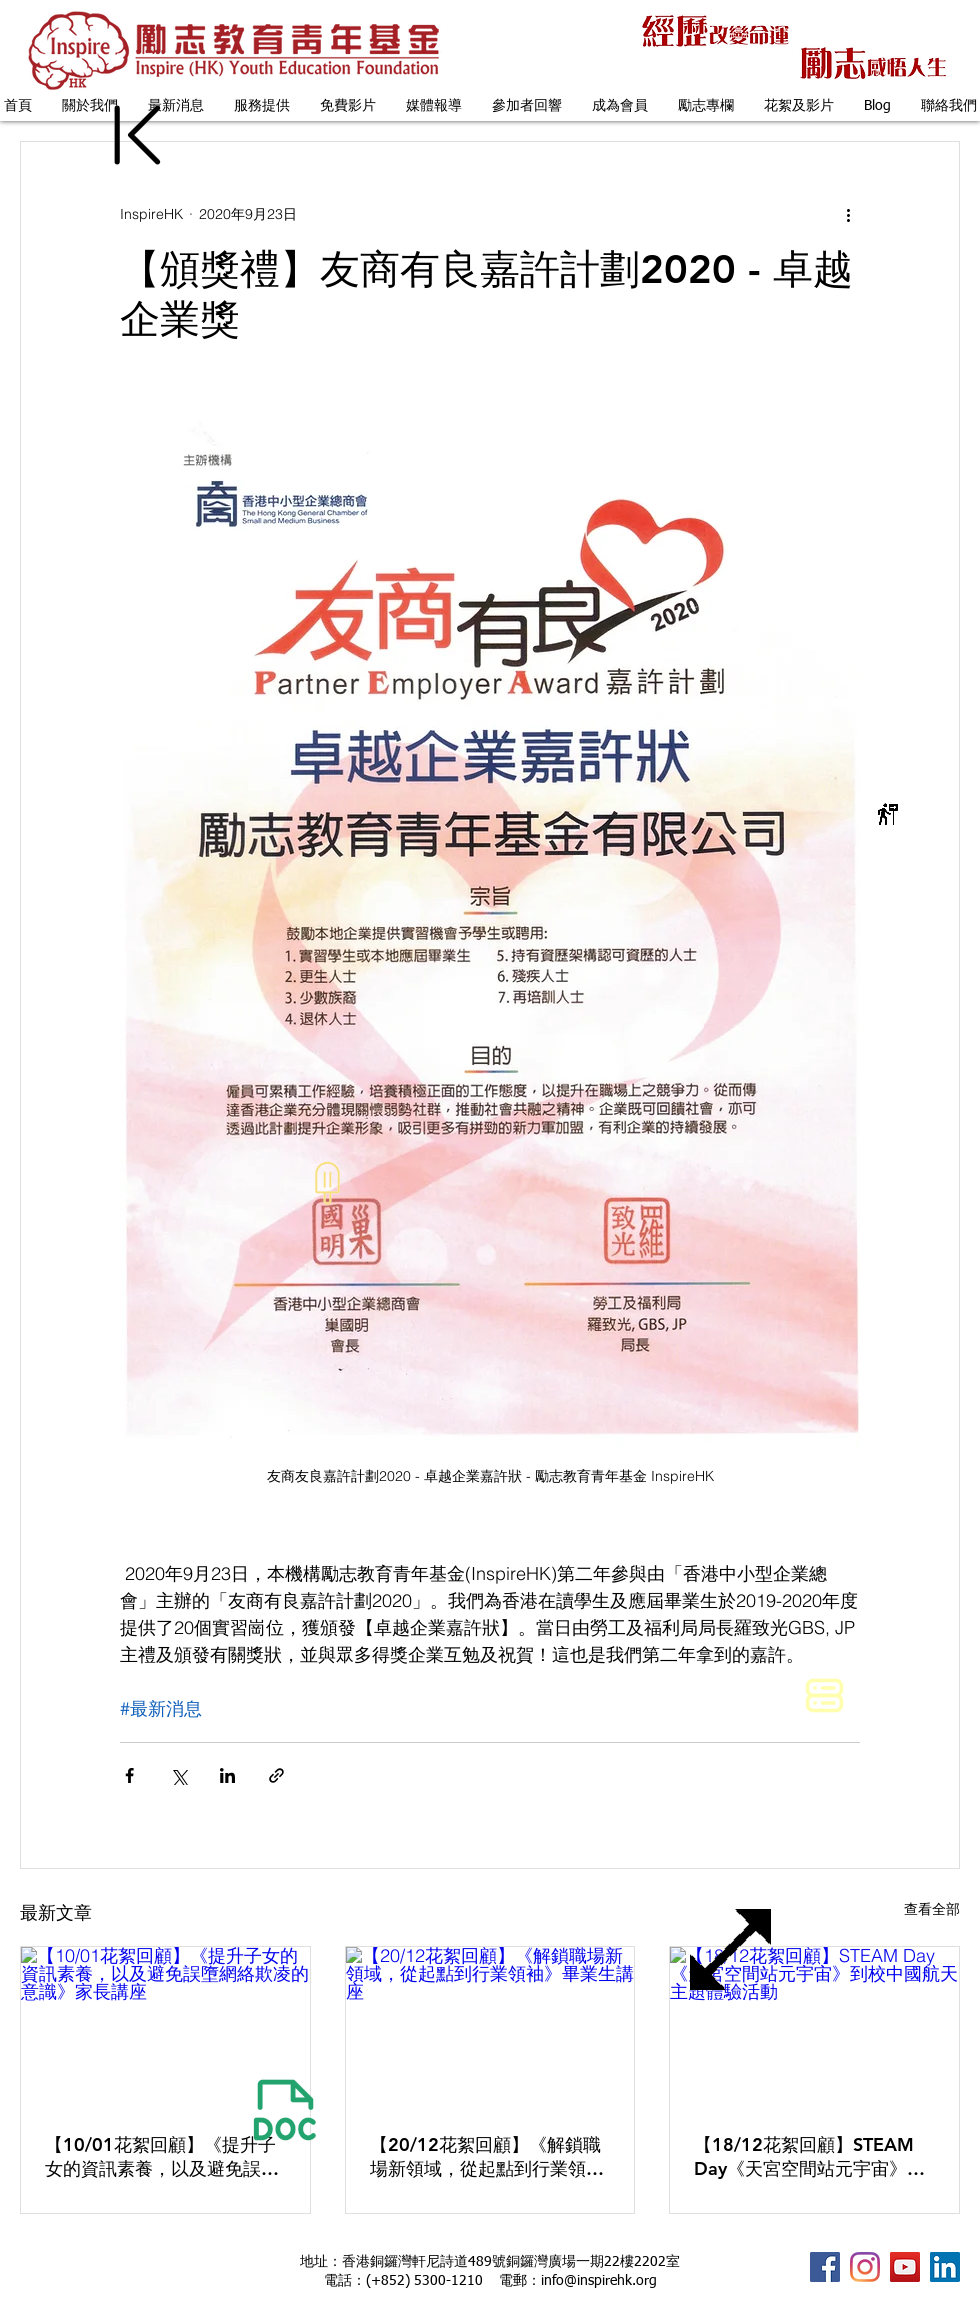 This screenshot has width=980, height=2300. What do you see at coordinates (730, 1949) in the screenshot?
I see `expand to full screen` at bounding box center [730, 1949].